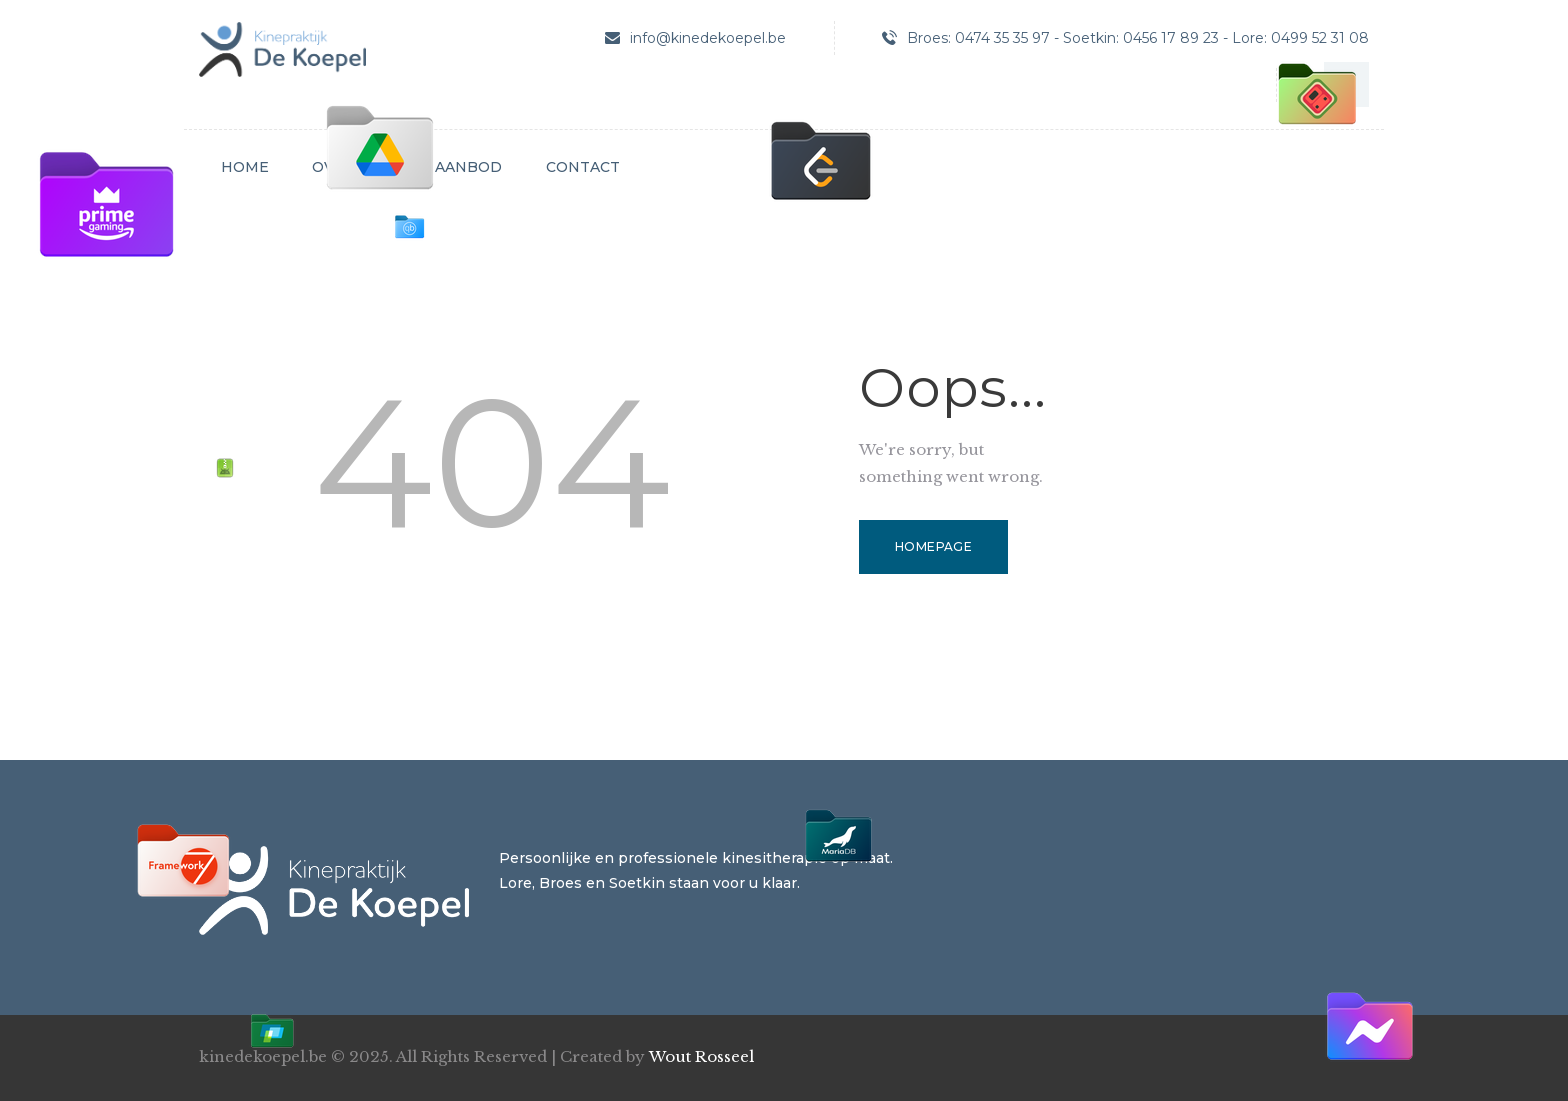  I want to click on open messenger downloads or files folder, so click(1369, 1028).